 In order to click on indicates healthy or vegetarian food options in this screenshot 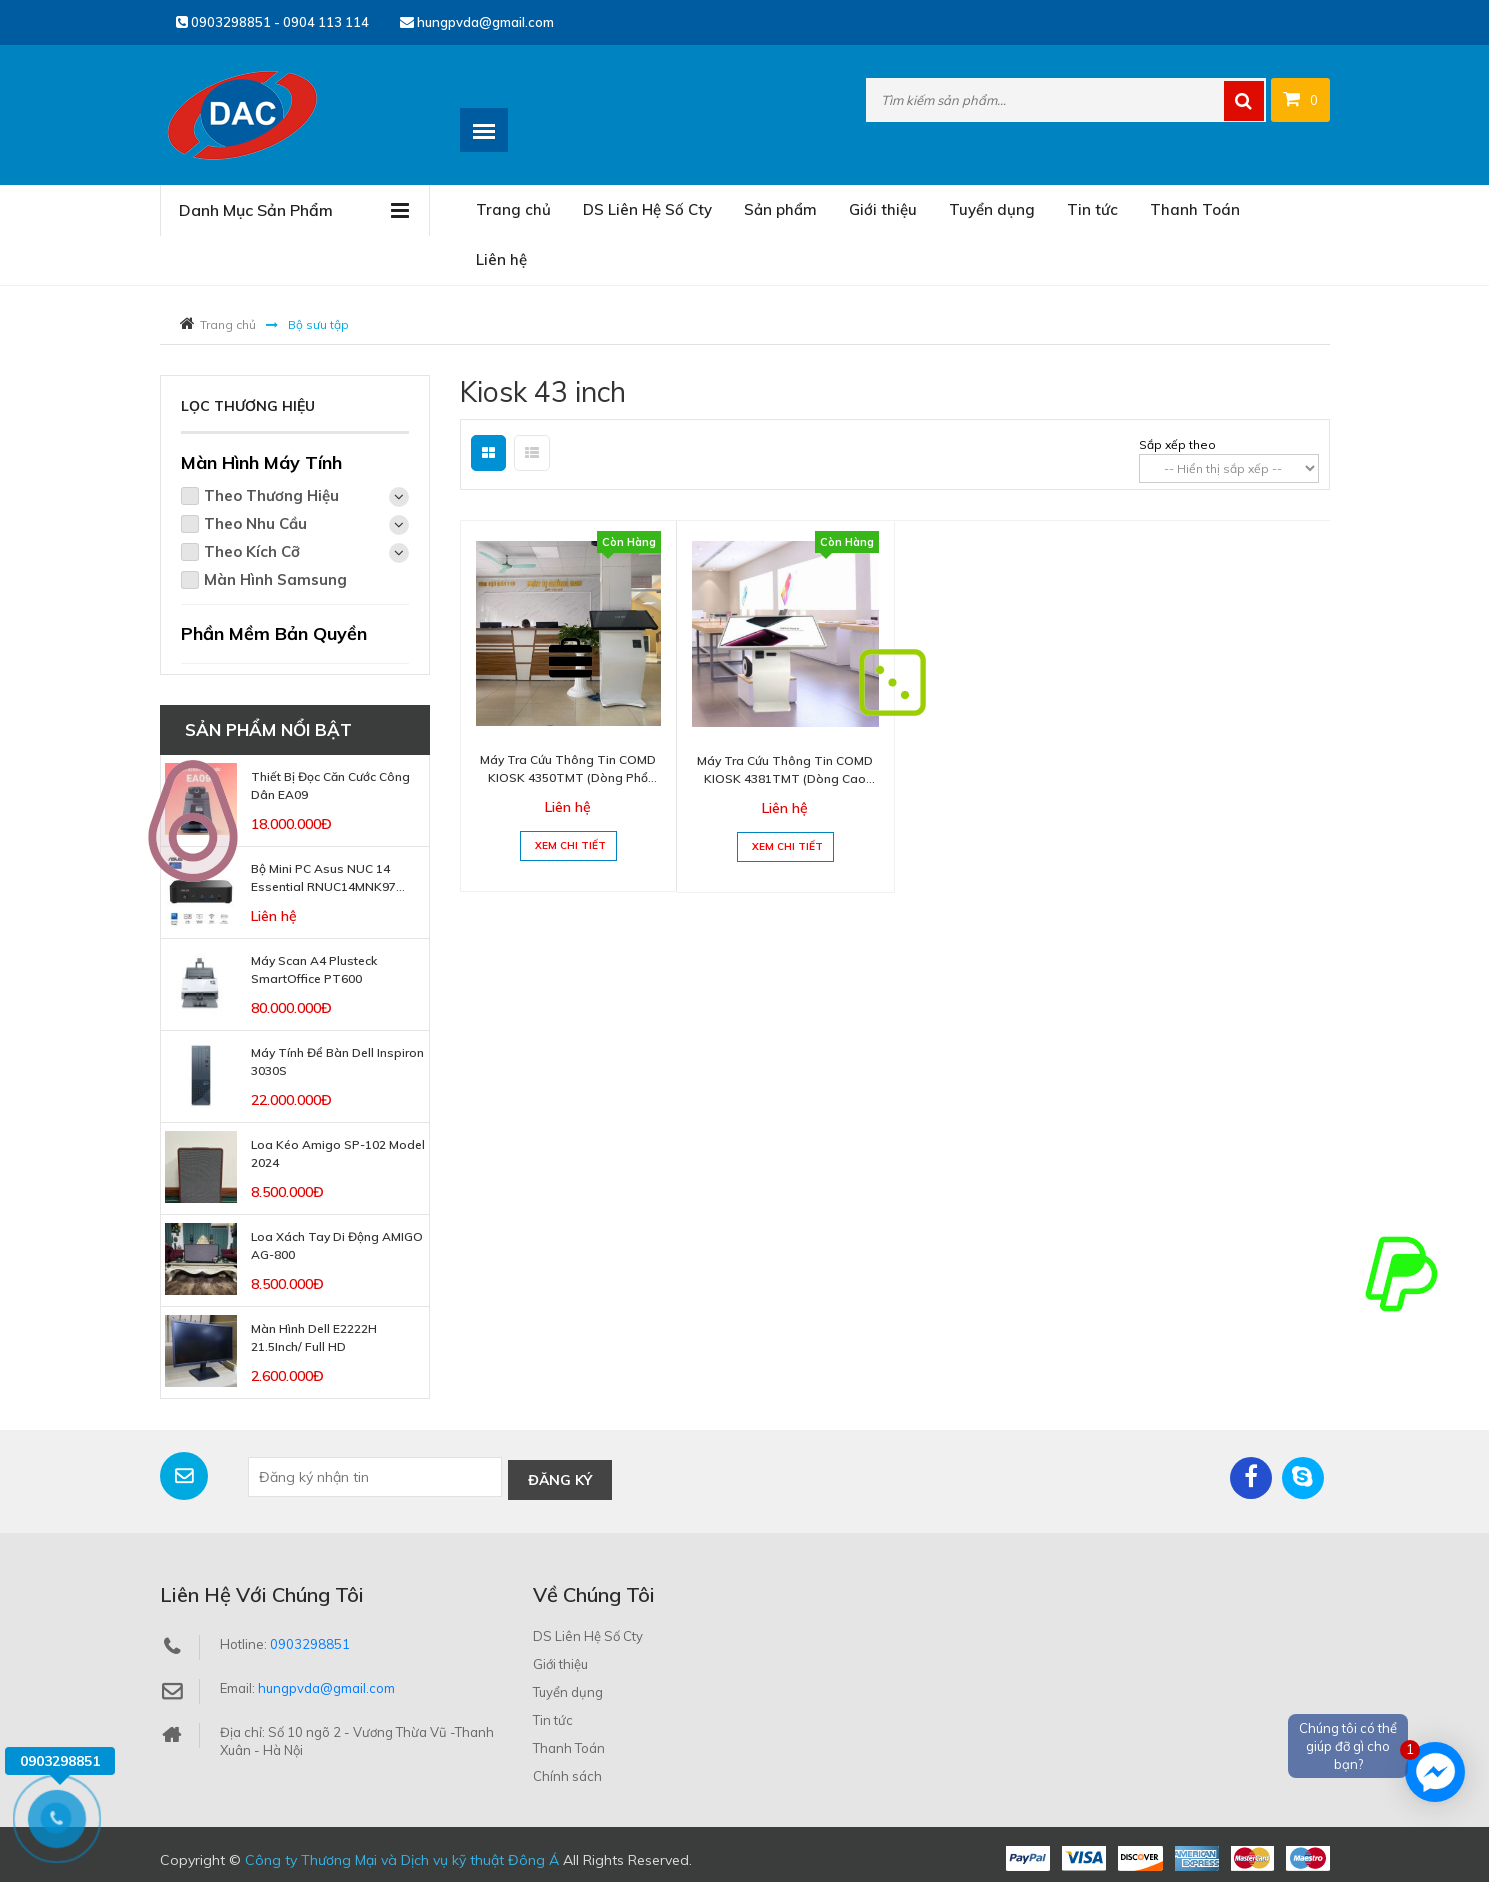, I will do `click(193, 821)`.